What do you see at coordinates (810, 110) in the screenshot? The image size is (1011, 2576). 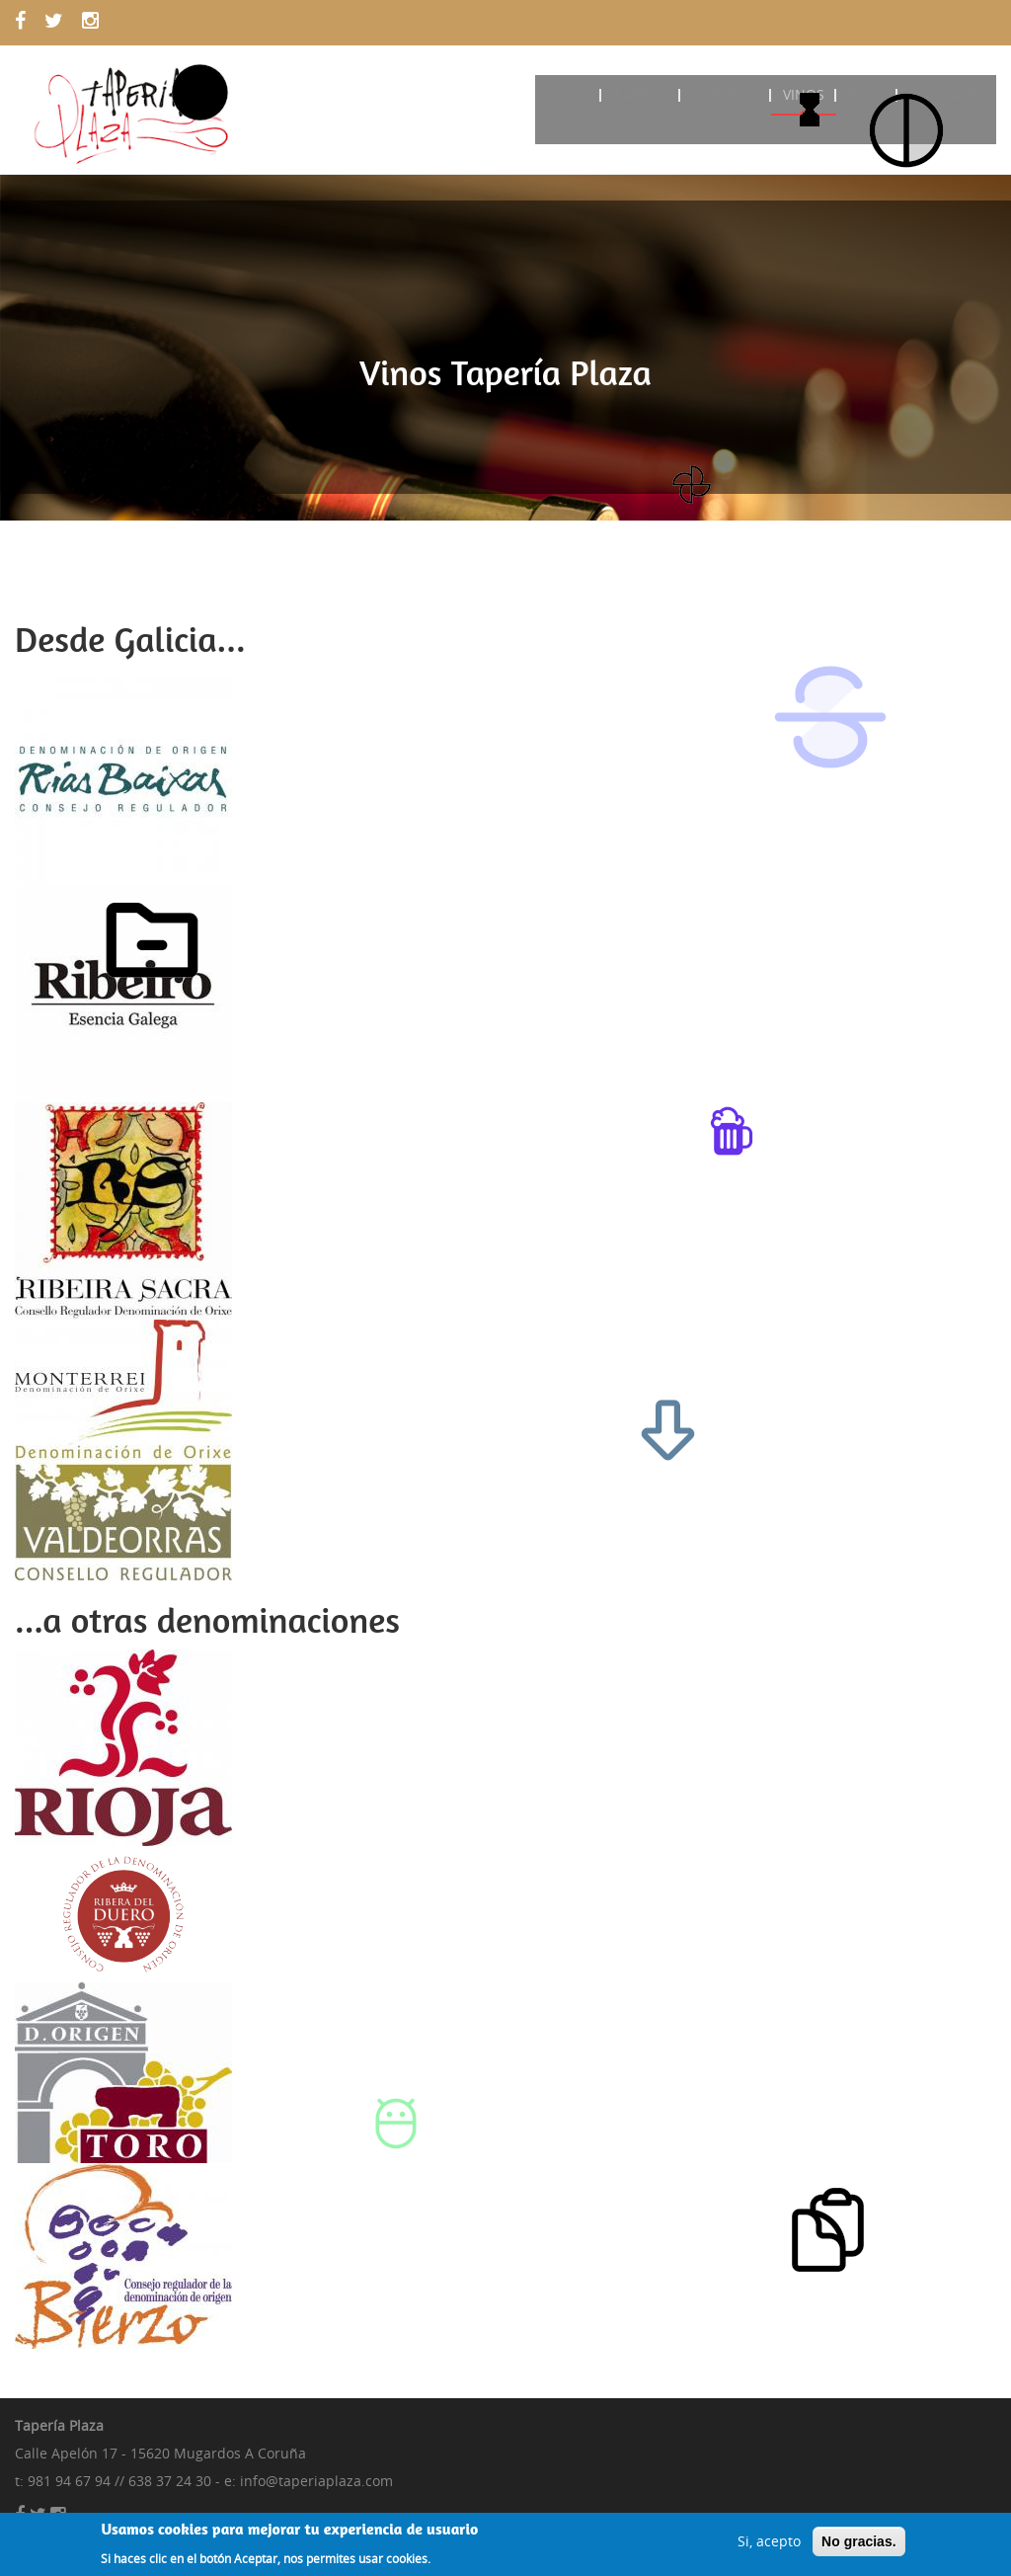 I see `indicates a process is in progress or loading` at bounding box center [810, 110].